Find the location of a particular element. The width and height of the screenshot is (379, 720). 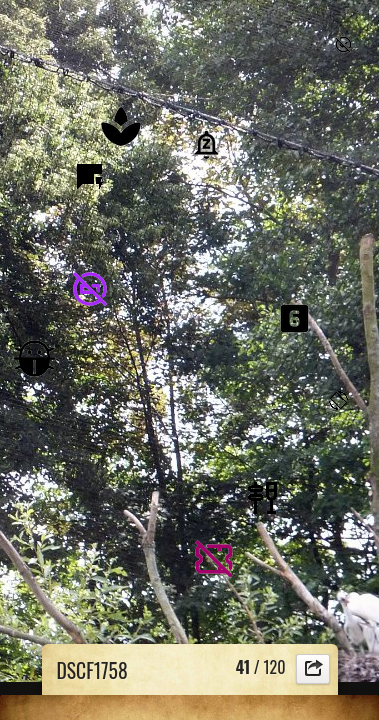

select option 6 from a numbered list is located at coordinates (294, 318).